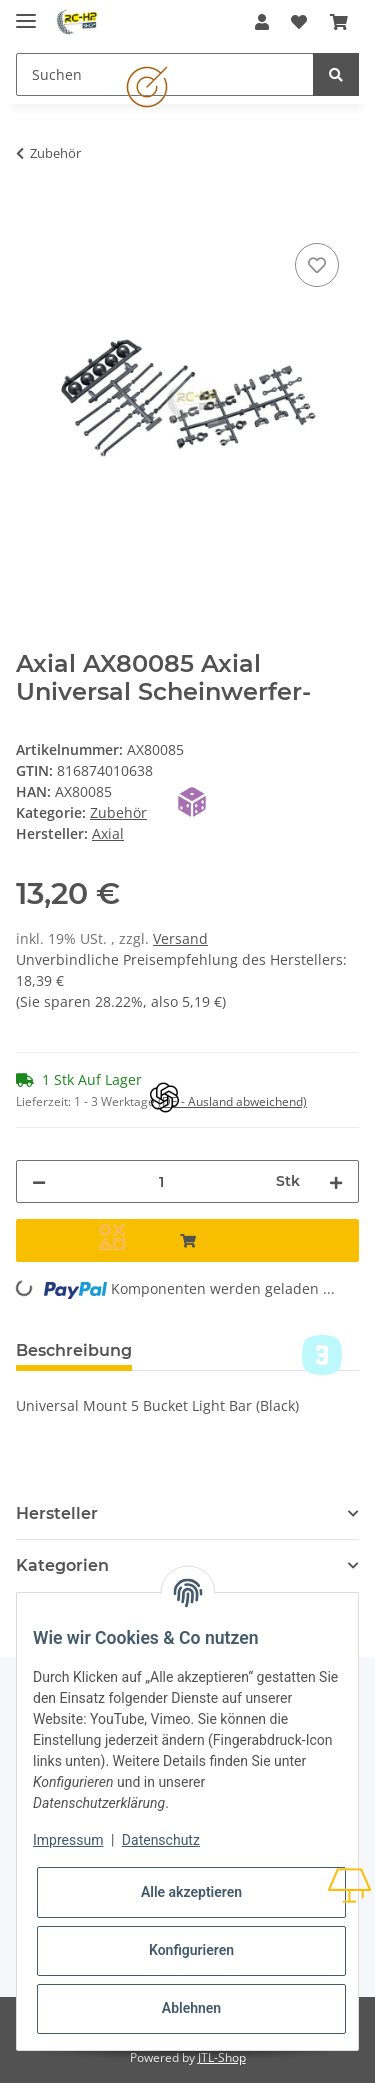 The width and height of the screenshot is (375, 2083). What do you see at coordinates (349, 1885) in the screenshot?
I see `toggle lamp or lighting control` at bounding box center [349, 1885].